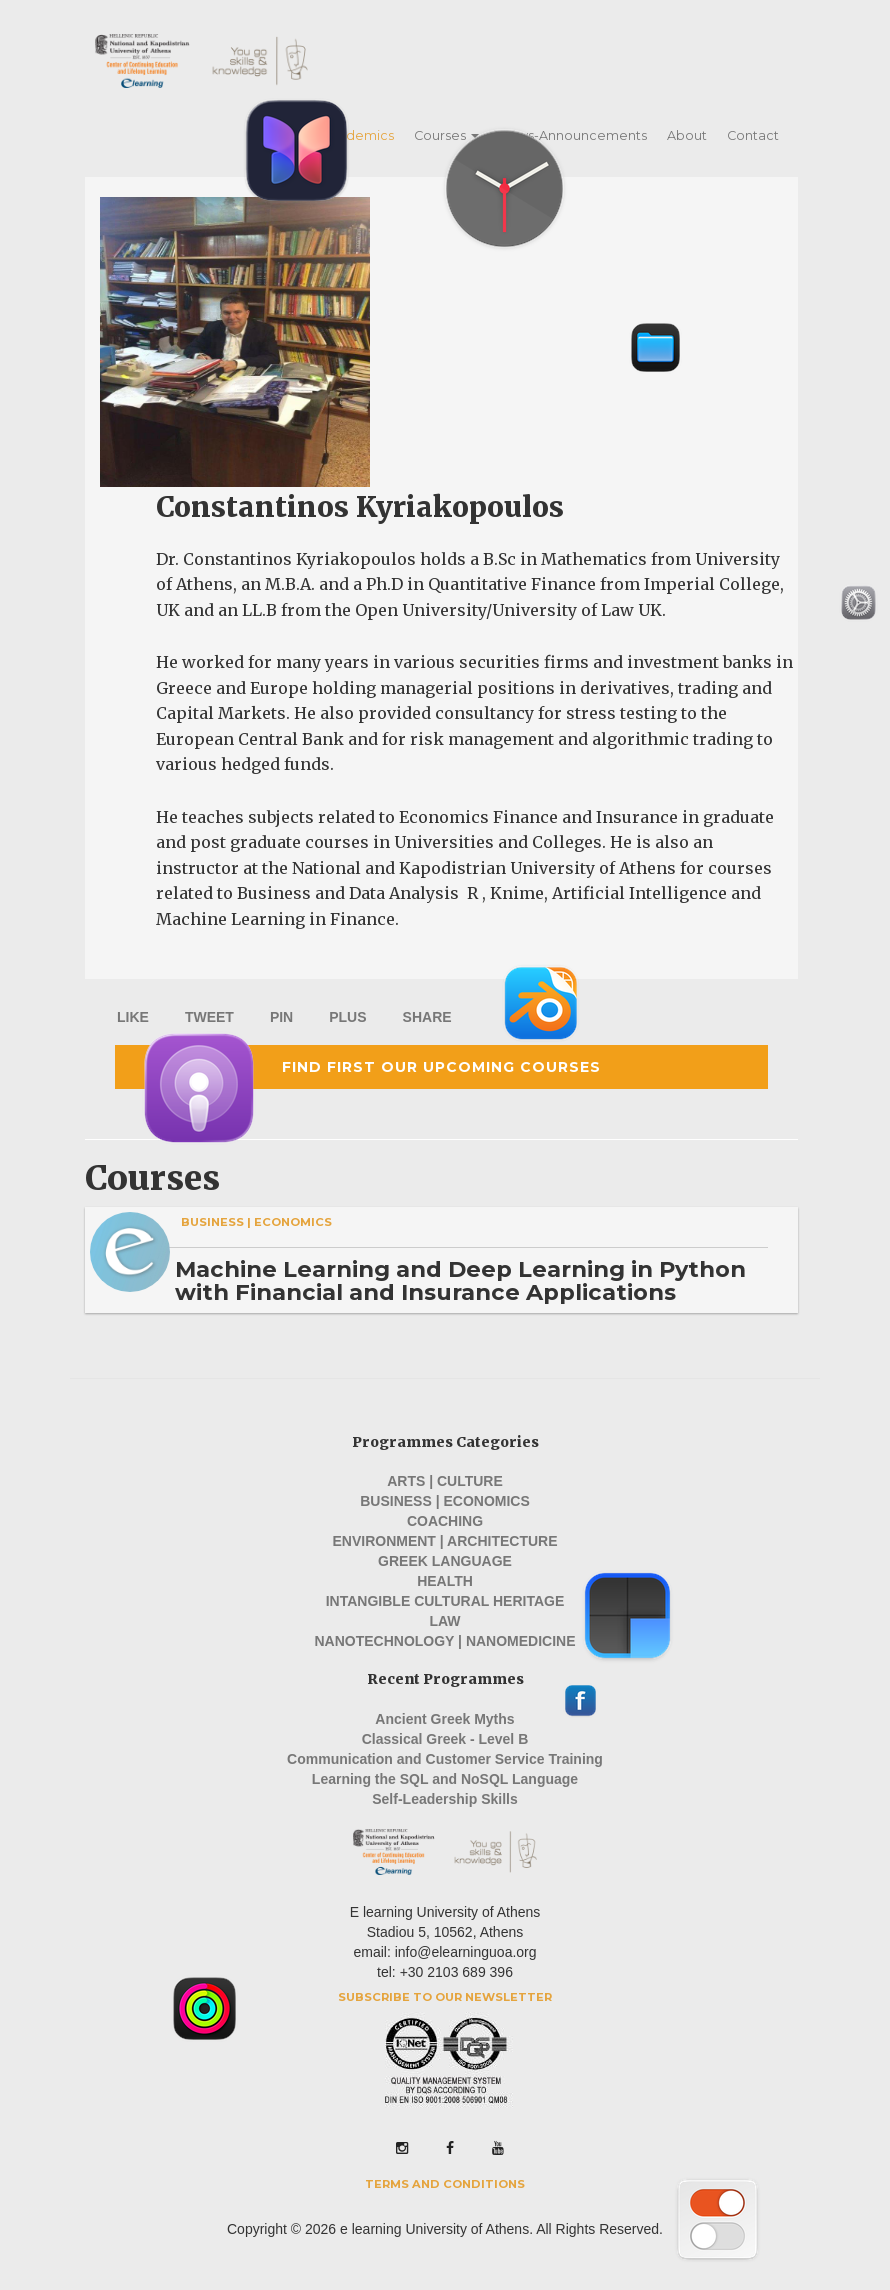 The height and width of the screenshot is (2290, 890). What do you see at coordinates (627, 1615) in the screenshot?
I see `switch to workspace in bottom-right position` at bounding box center [627, 1615].